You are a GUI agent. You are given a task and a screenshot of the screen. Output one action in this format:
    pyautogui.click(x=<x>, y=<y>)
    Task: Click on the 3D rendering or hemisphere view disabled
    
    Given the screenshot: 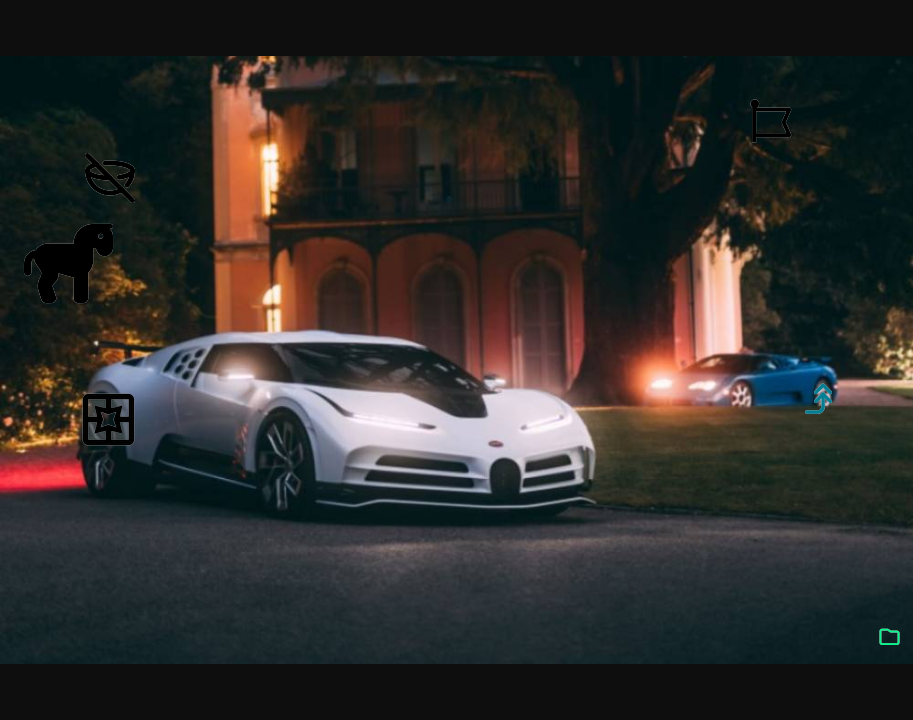 What is the action you would take?
    pyautogui.click(x=110, y=178)
    